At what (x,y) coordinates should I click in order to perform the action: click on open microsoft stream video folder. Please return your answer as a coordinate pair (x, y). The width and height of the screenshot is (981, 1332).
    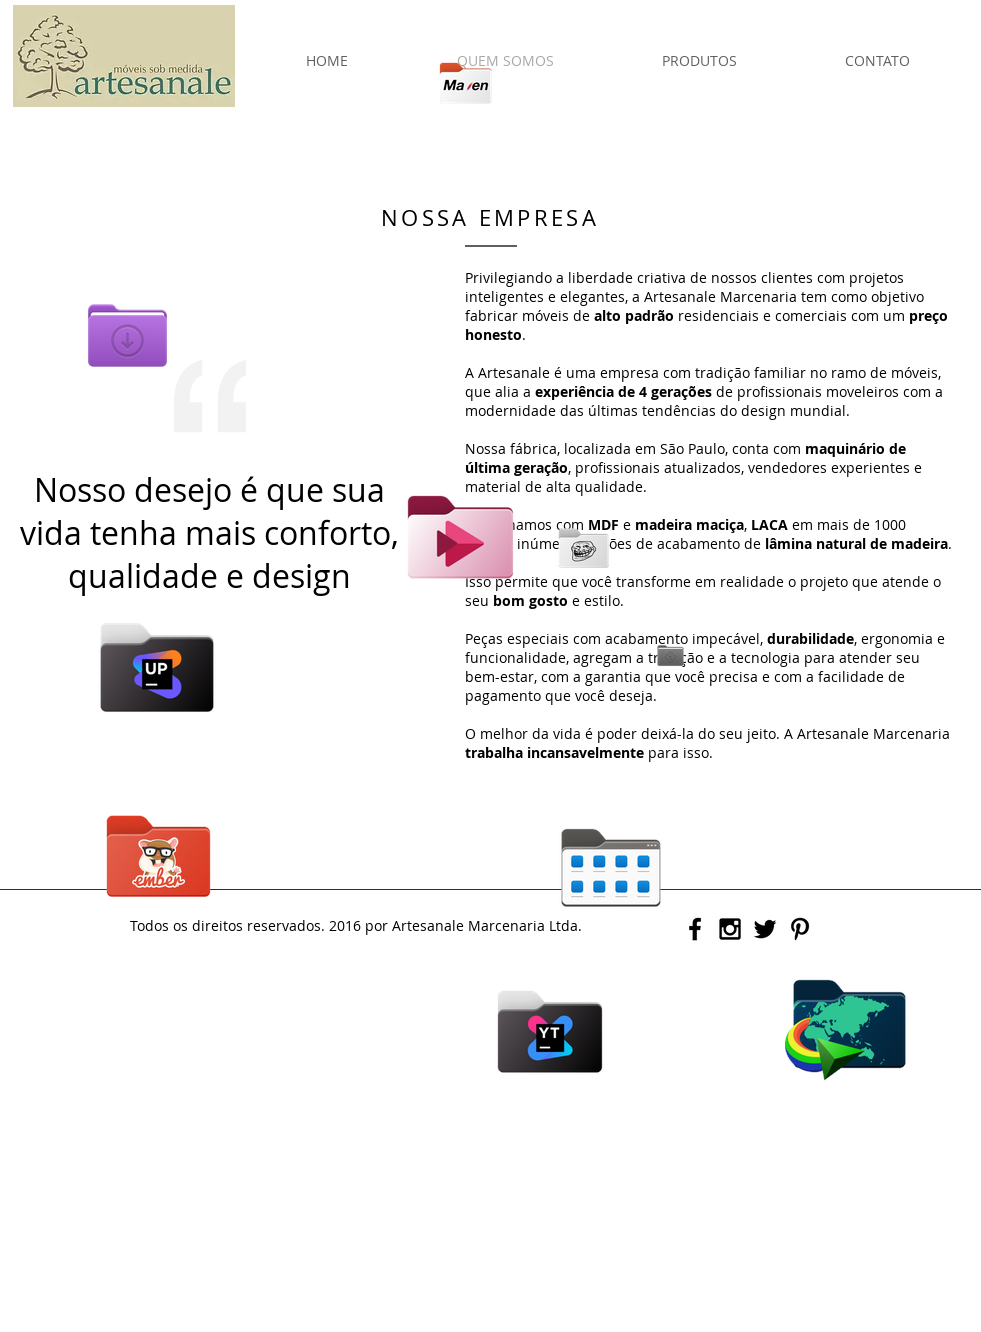
    Looking at the image, I should click on (460, 540).